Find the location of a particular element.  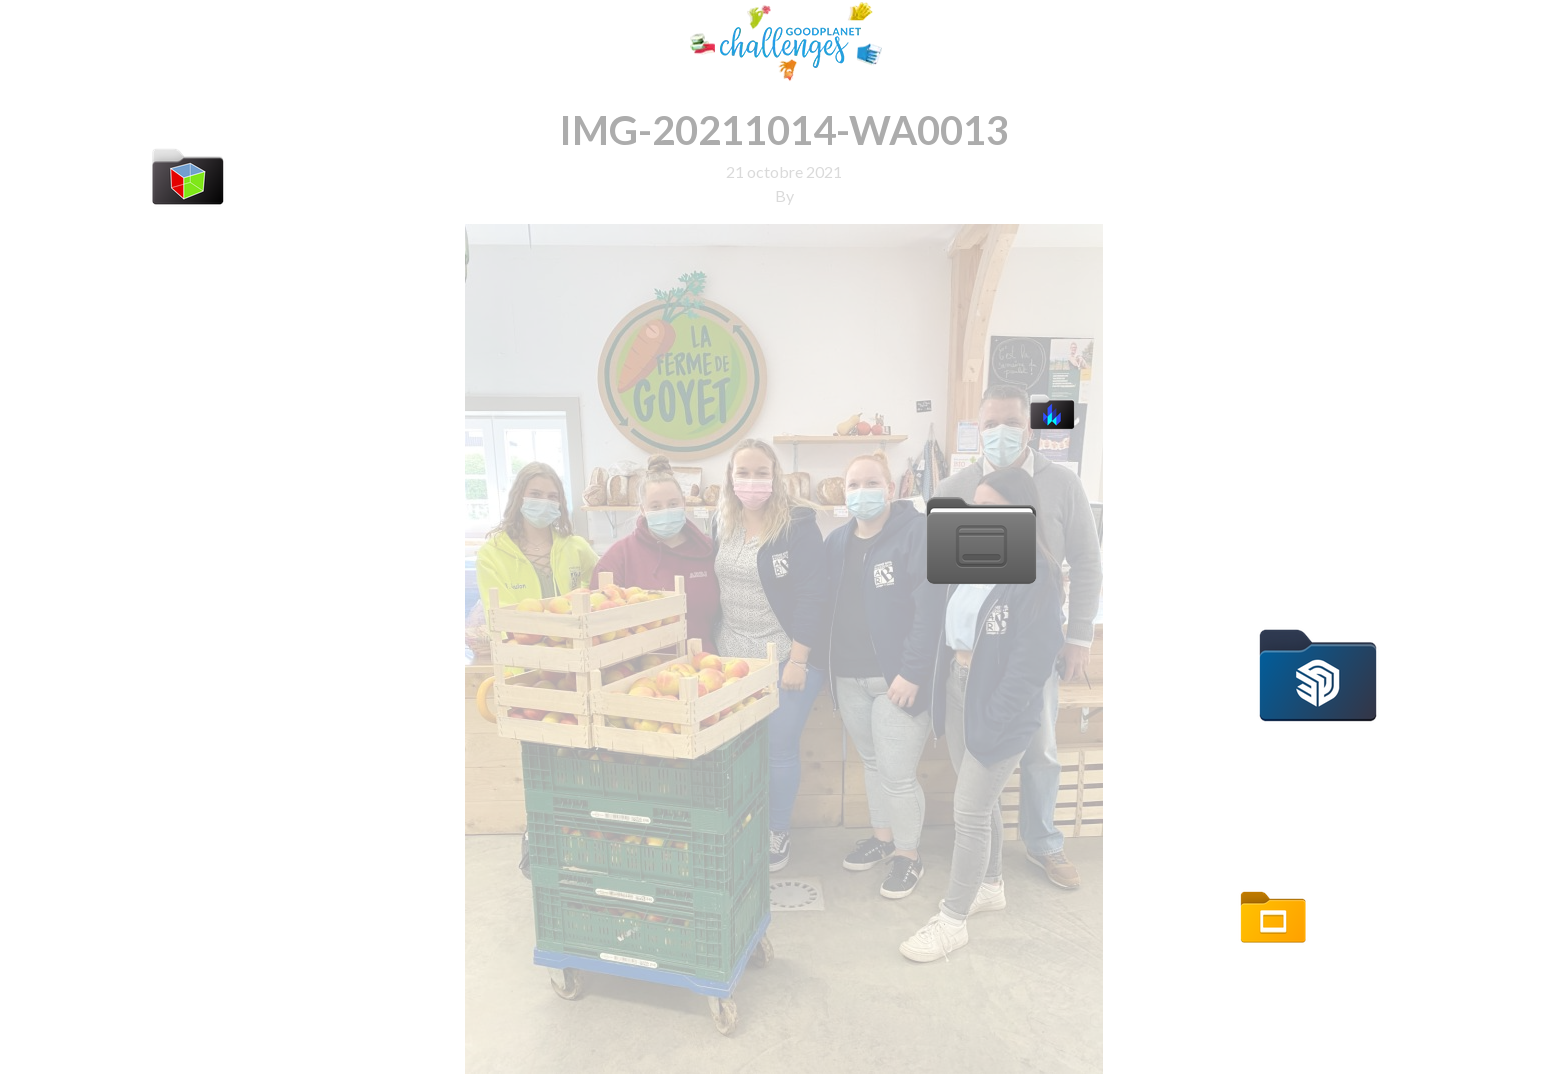

folder containing lit framework or library files is located at coordinates (1052, 413).